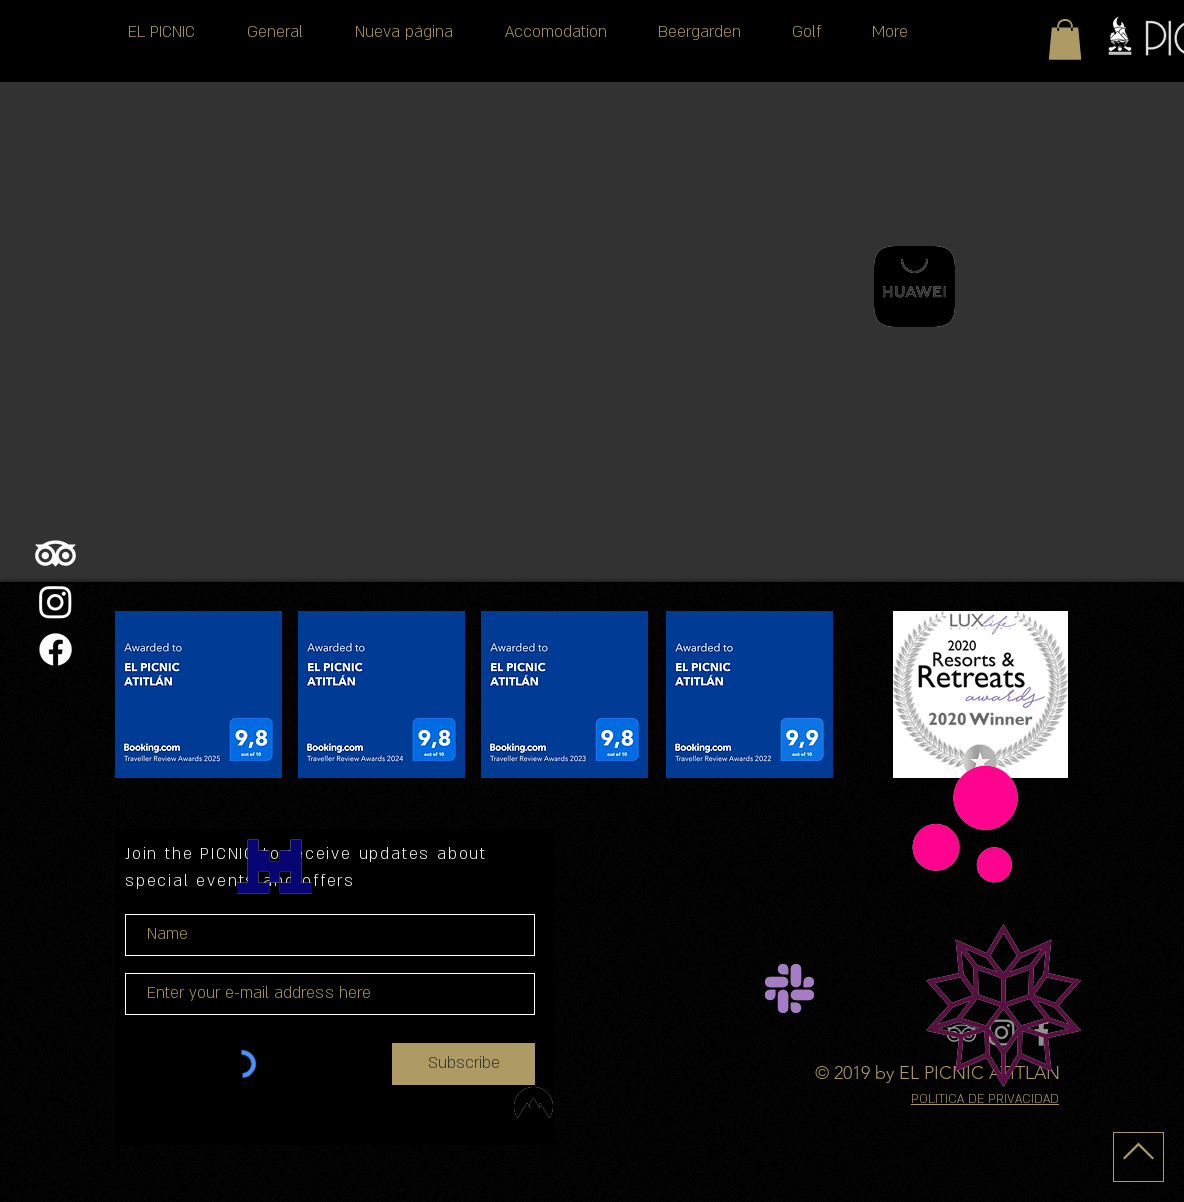 This screenshot has height=1202, width=1184. What do you see at coordinates (914, 286) in the screenshot?
I see `open Huawei AppGallery store` at bounding box center [914, 286].